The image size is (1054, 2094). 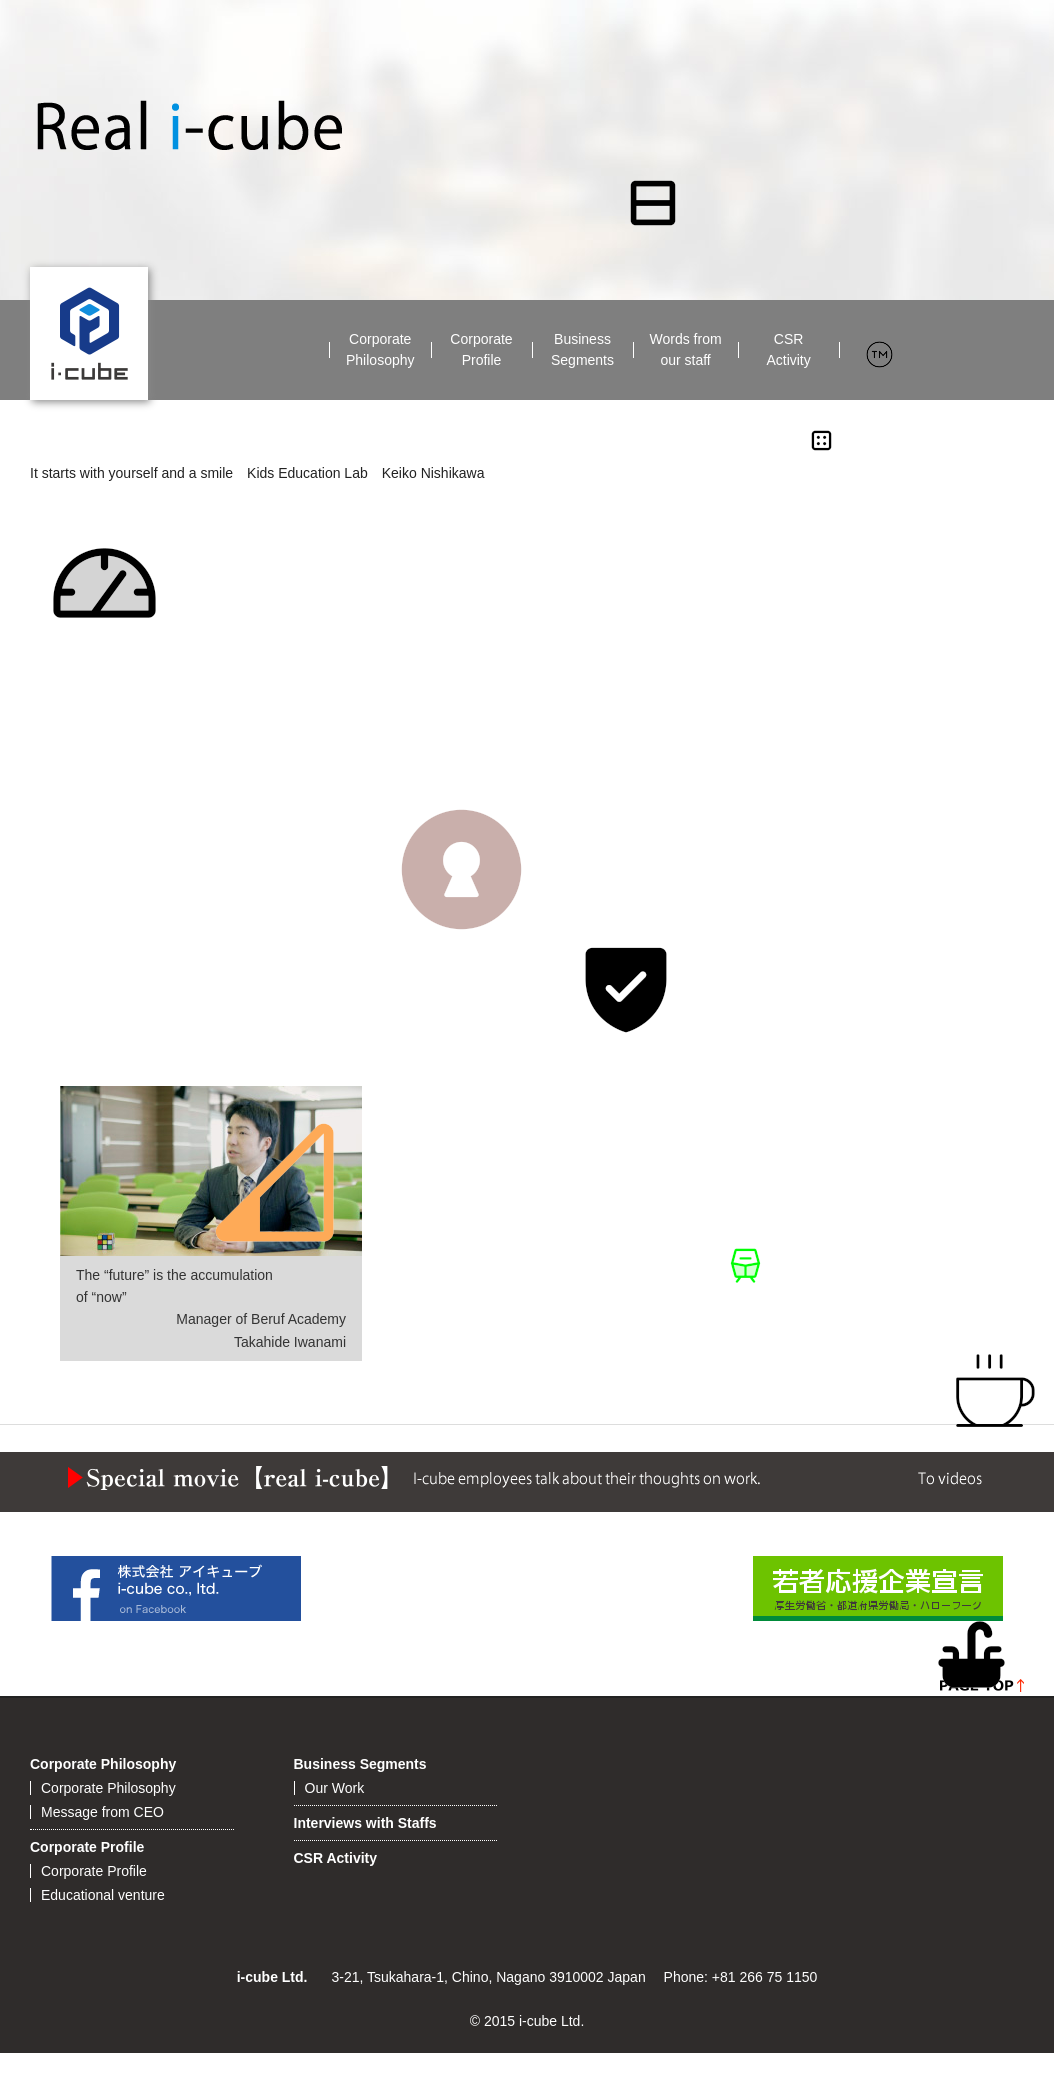 What do you see at coordinates (992, 1393) in the screenshot?
I see `find nearby coffee shops or cafes` at bounding box center [992, 1393].